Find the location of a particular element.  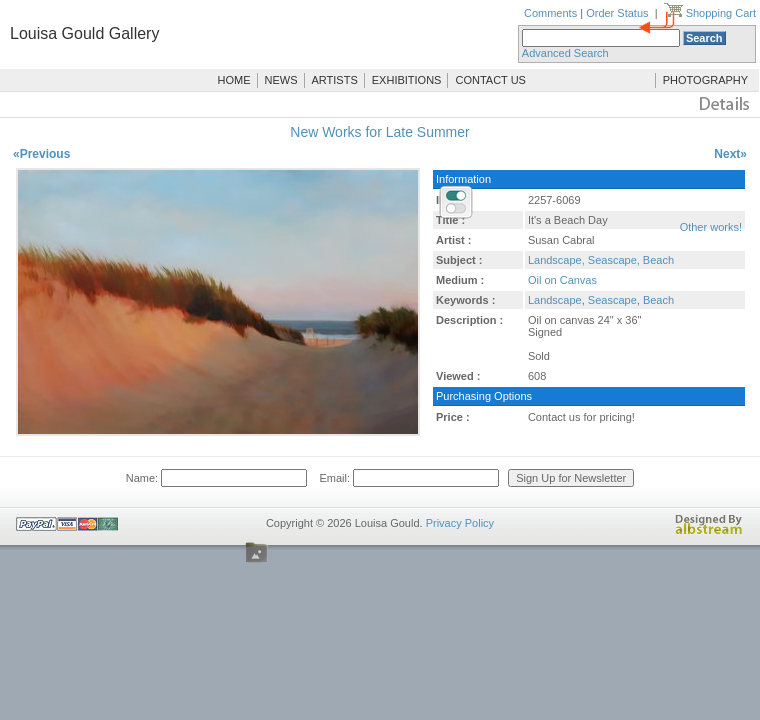

open your pictures folder is located at coordinates (256, 552).